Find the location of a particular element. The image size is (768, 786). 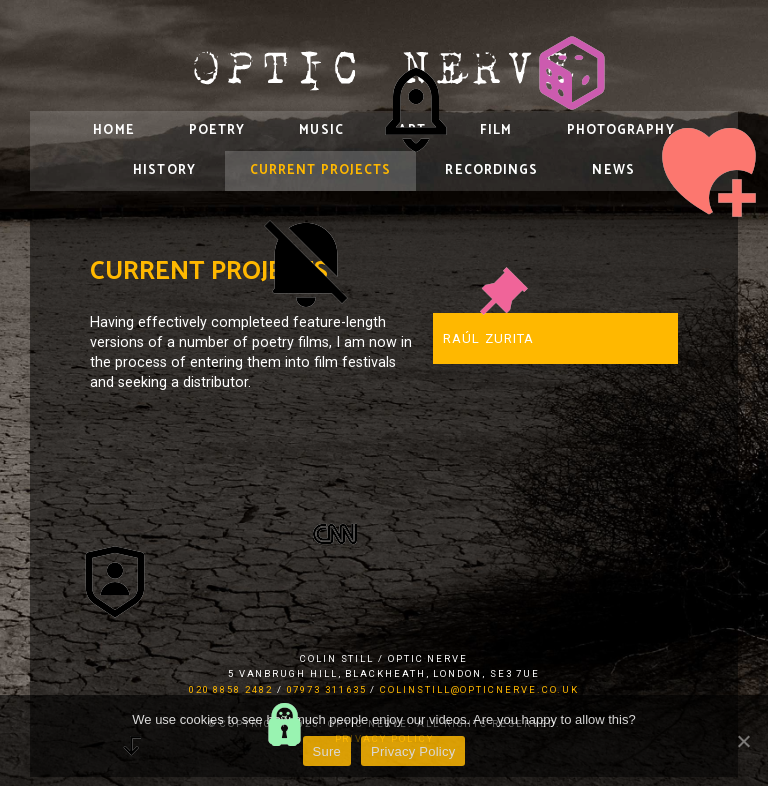

access user privacy and security settings is located at coordinates (115, 582).